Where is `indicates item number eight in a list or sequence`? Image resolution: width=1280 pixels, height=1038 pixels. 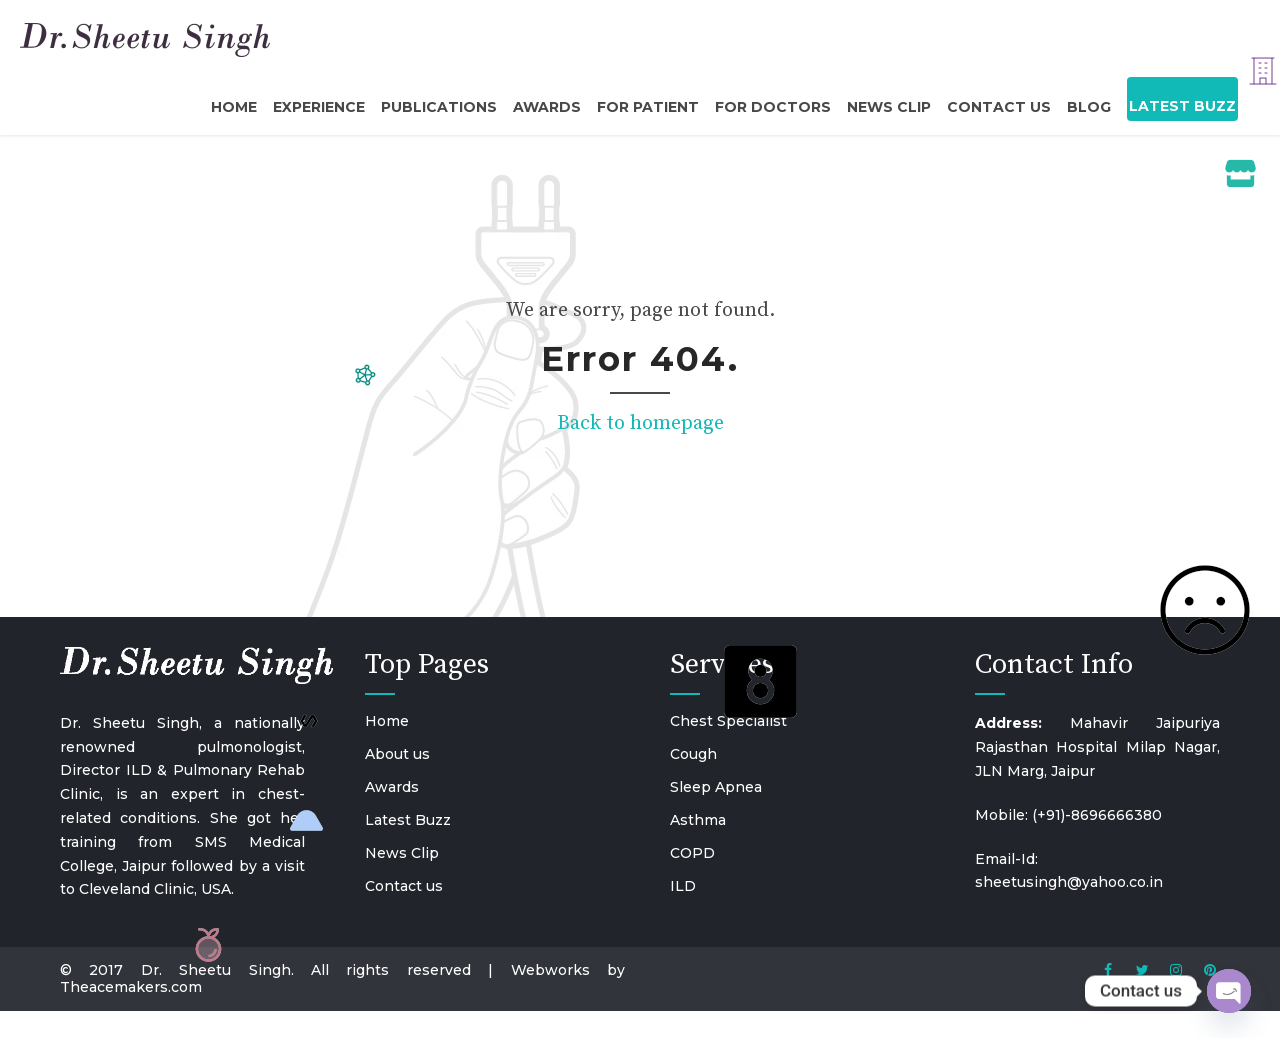 indicates item number eight in a list or sequence is located at coordinates (760, 681).